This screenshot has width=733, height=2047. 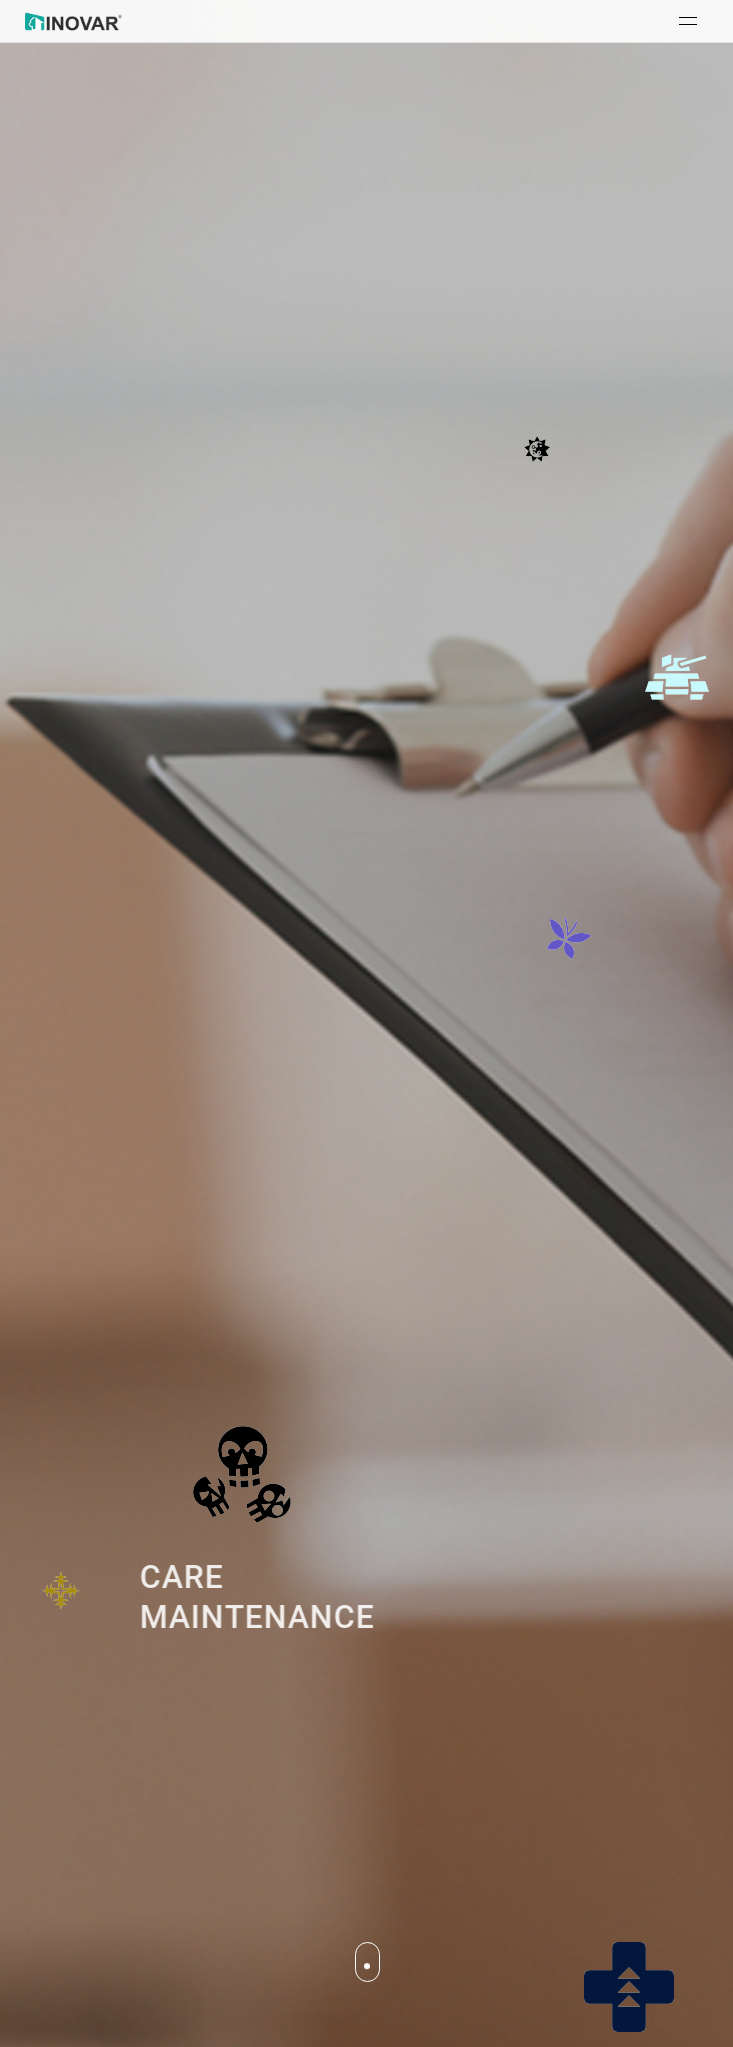 I want to click on represents solar or star-based abilities in a game, so click(x=537, y=449).